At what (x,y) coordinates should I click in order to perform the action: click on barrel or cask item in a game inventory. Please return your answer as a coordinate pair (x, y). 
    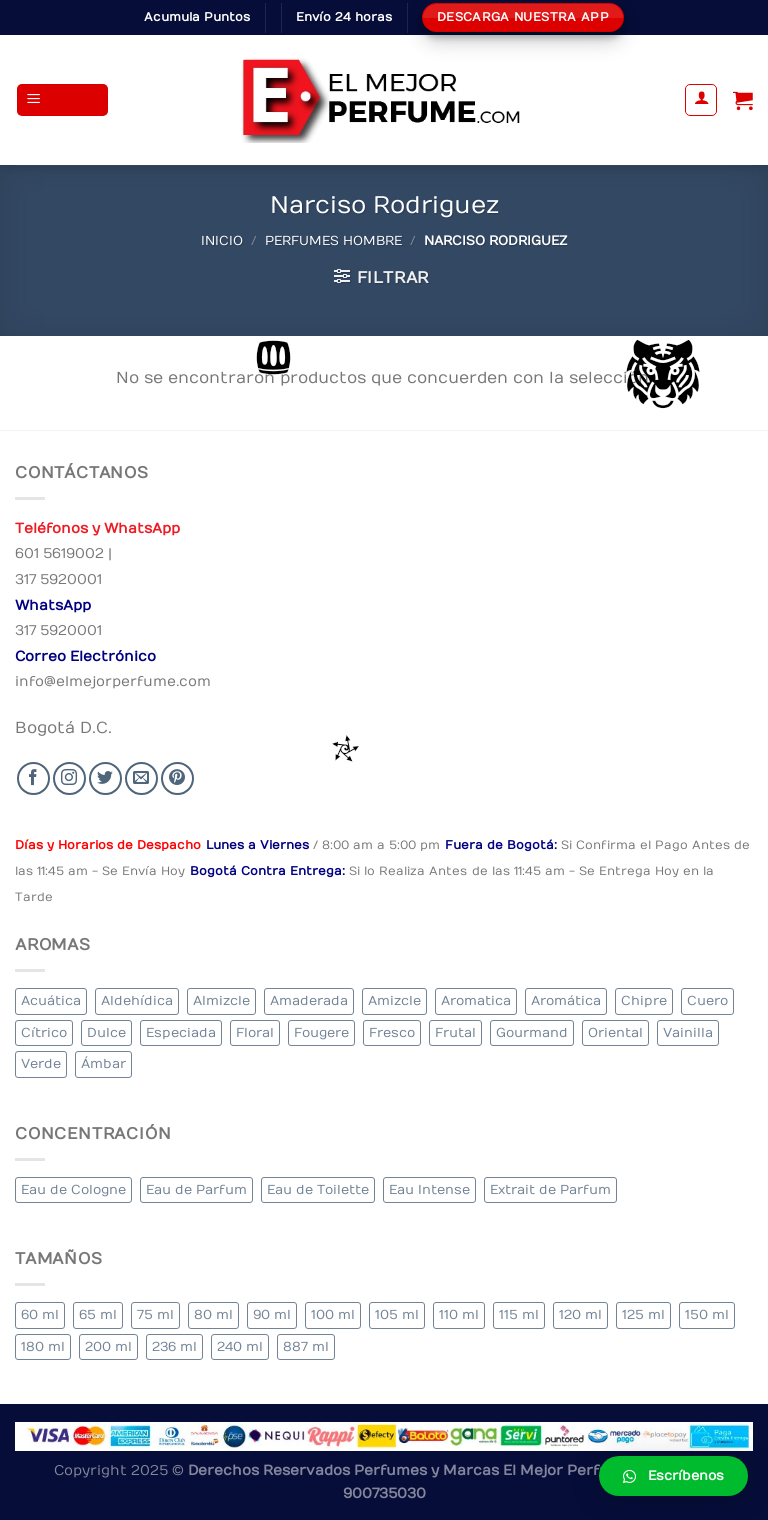
    Looking at the image, I should click on (273, 357).